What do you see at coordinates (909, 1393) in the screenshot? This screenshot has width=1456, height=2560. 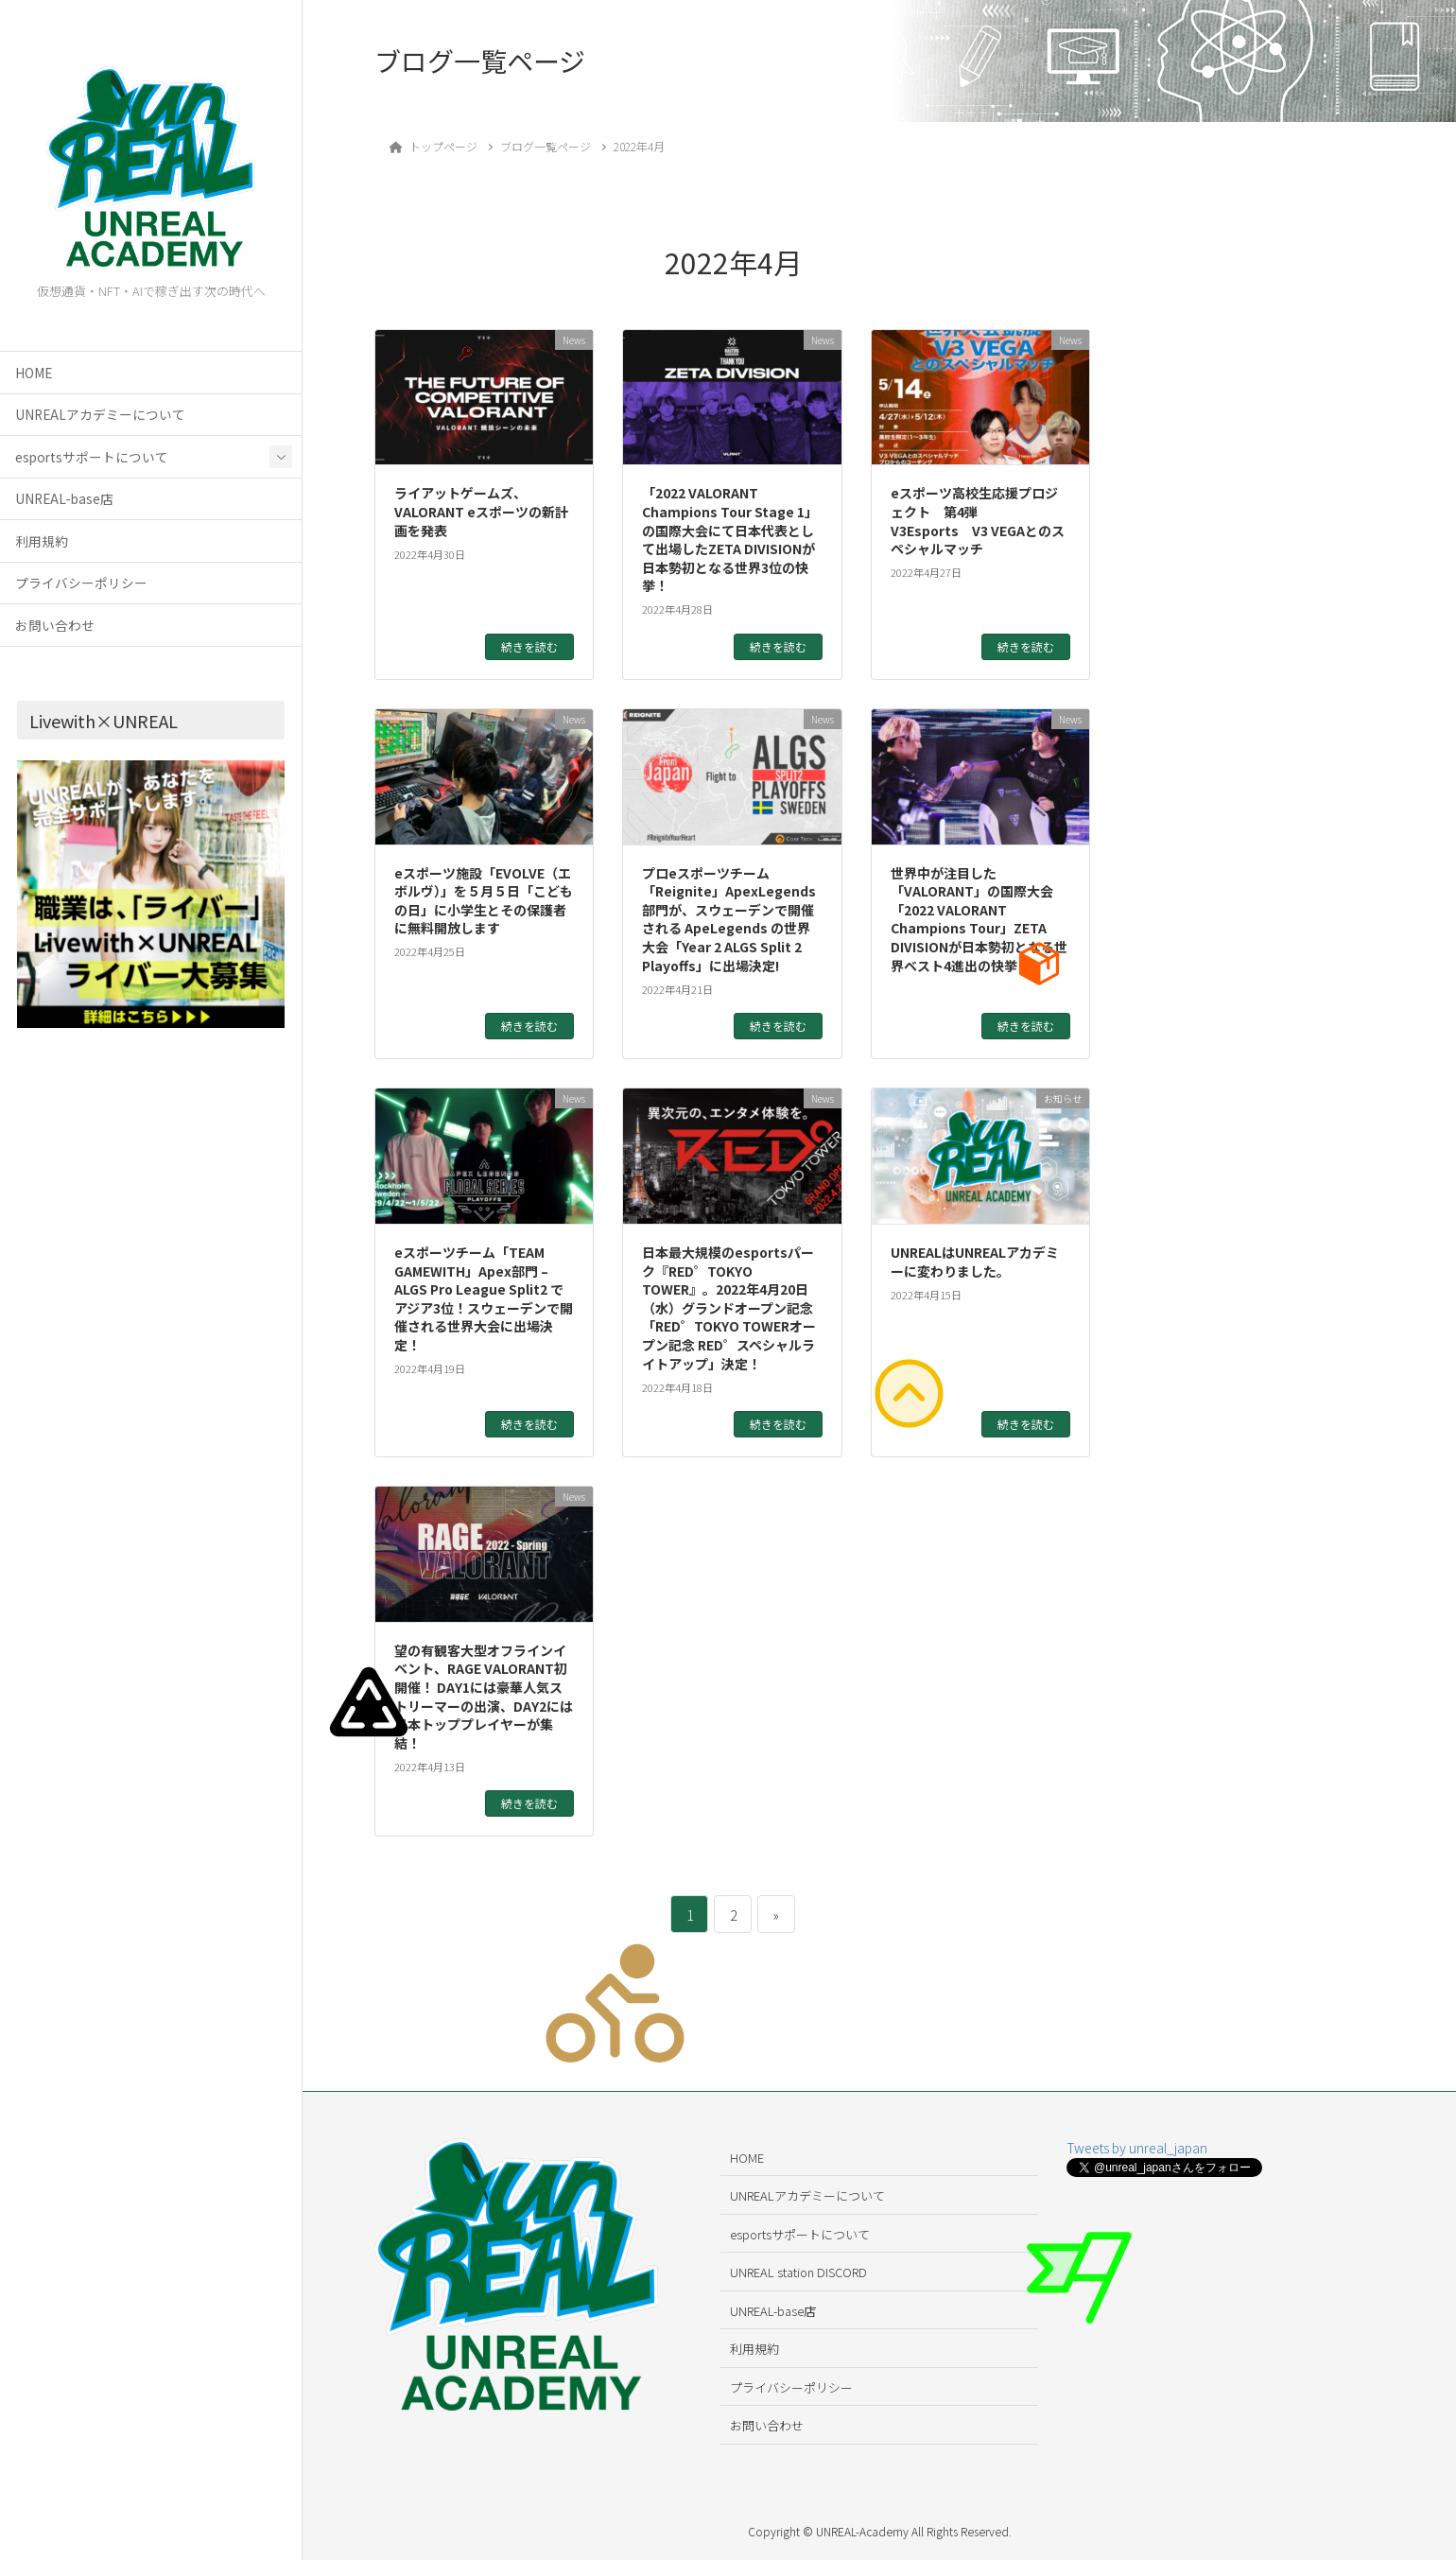 I see `scroll up or return to top of page` at bounding box center [909, 1393].